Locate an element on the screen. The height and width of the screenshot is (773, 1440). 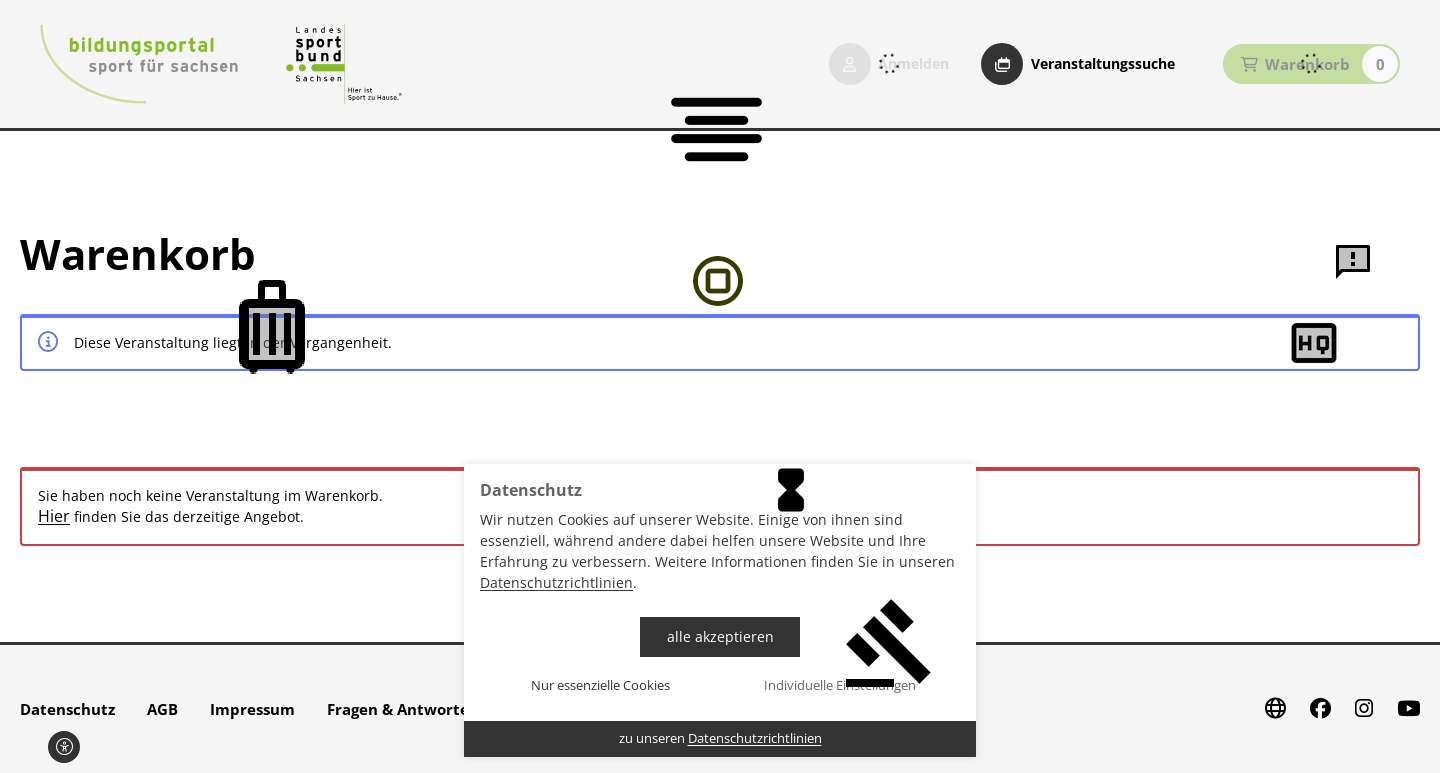
indicates a failed or undelivered text message is located at coordinates (1353, 262).